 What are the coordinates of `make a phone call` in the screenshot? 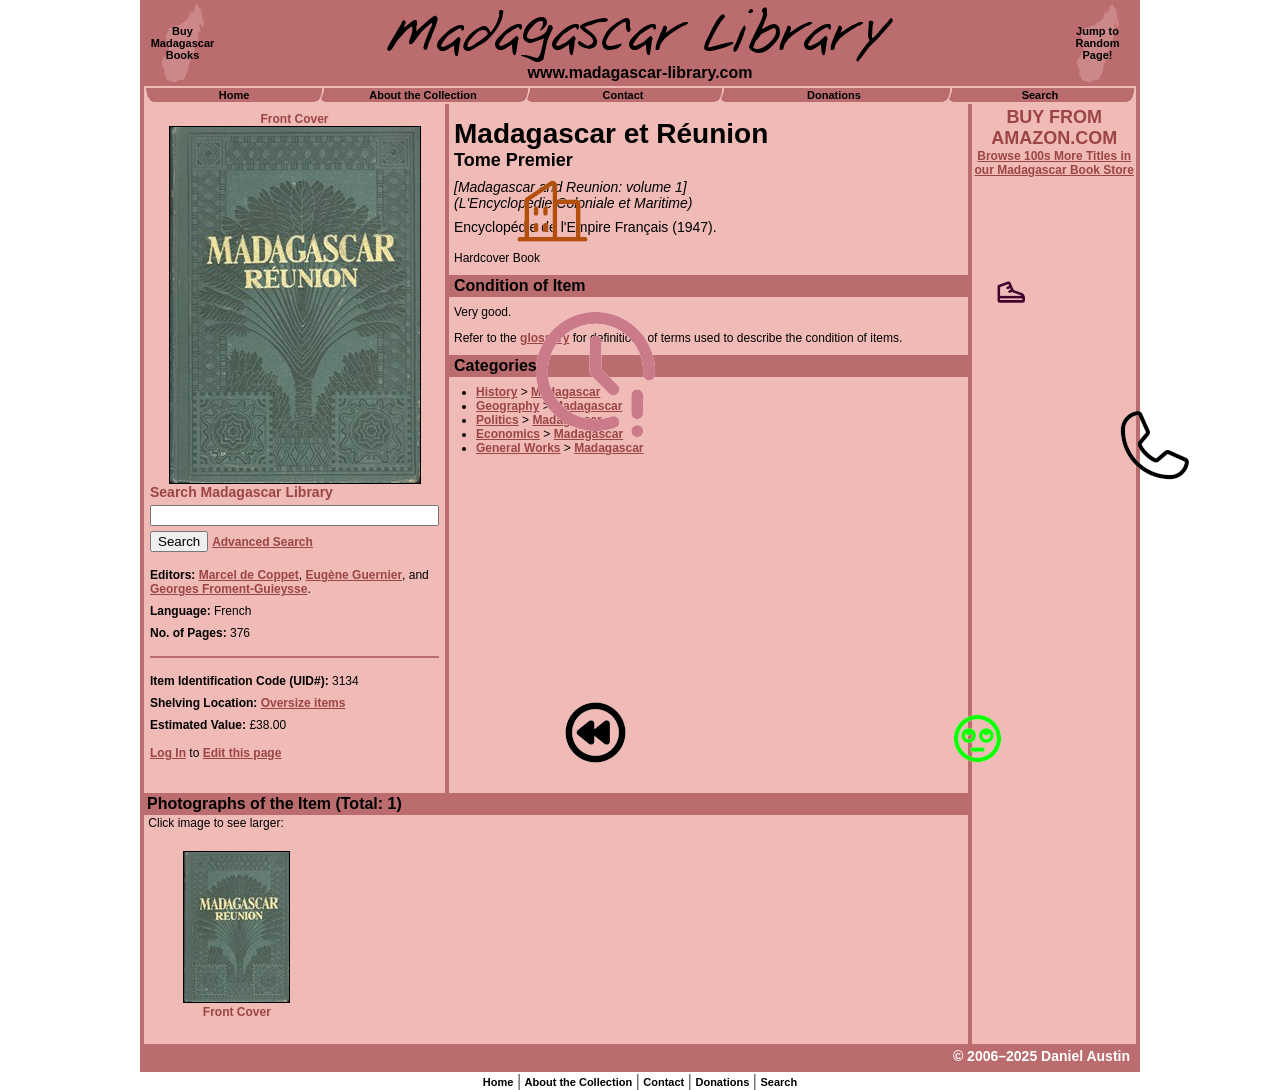 It's located at (1153, 446).